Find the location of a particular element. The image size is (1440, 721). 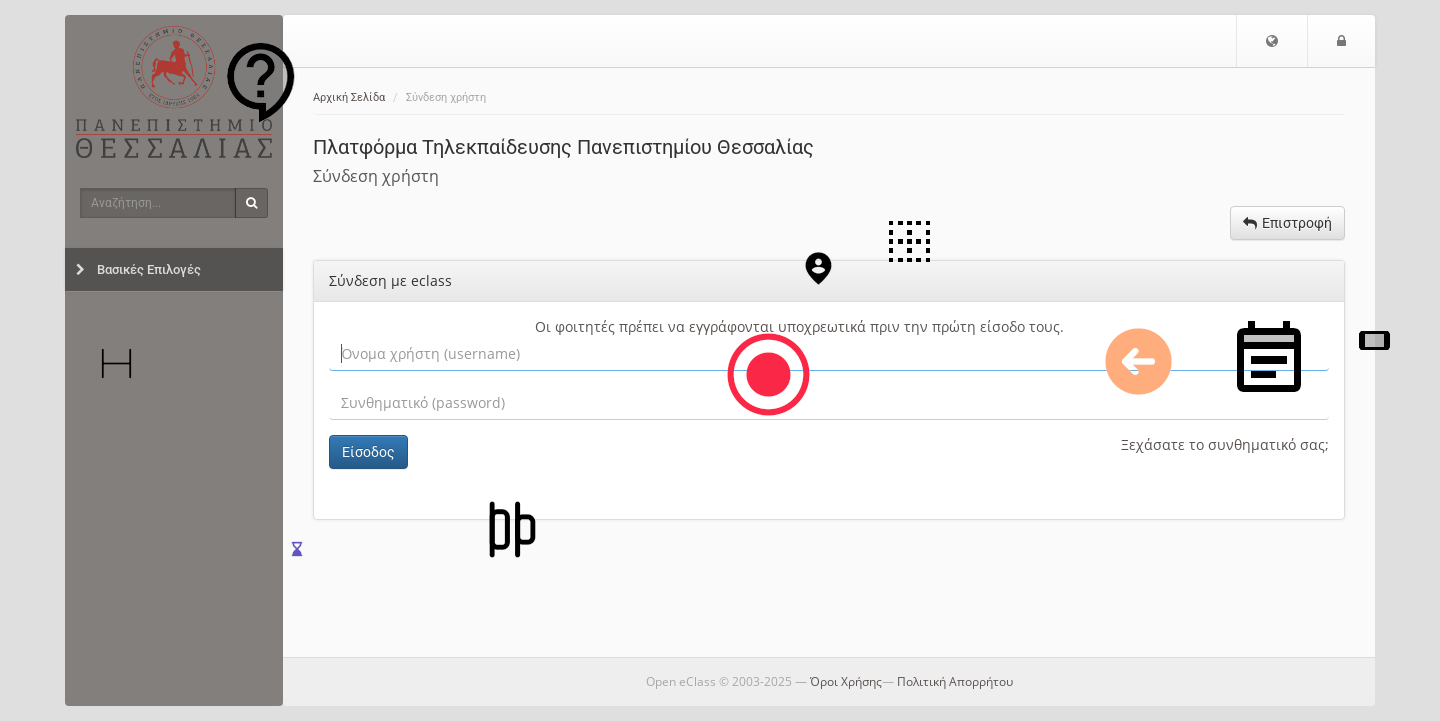

a selected radio button option is located at coordinates (768, 374).